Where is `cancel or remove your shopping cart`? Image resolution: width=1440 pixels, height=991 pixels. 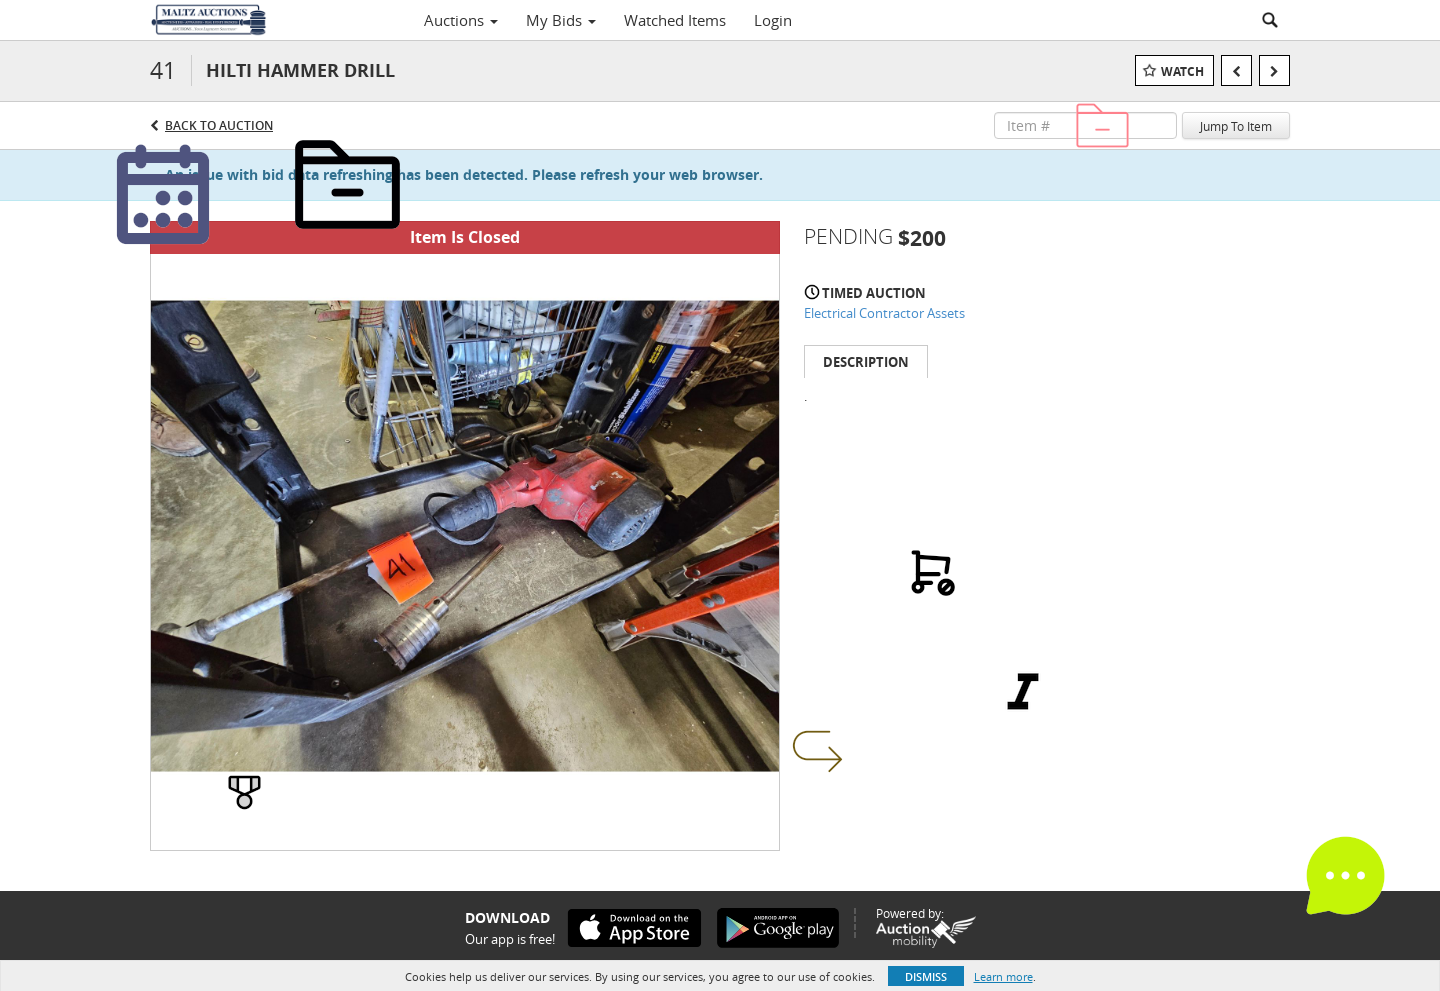 cancel or remove your shopping cart is located at coordinates (931, 572).